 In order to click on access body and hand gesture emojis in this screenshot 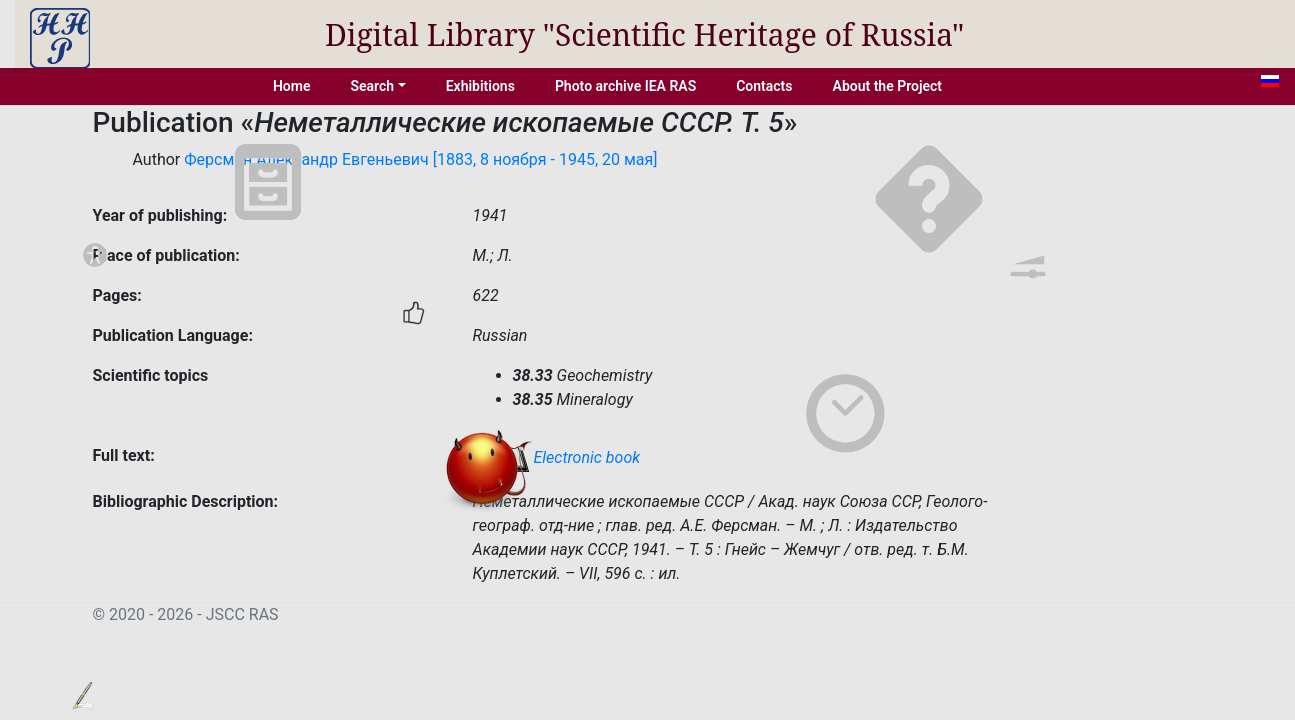, I will do `click(413, 313)`.